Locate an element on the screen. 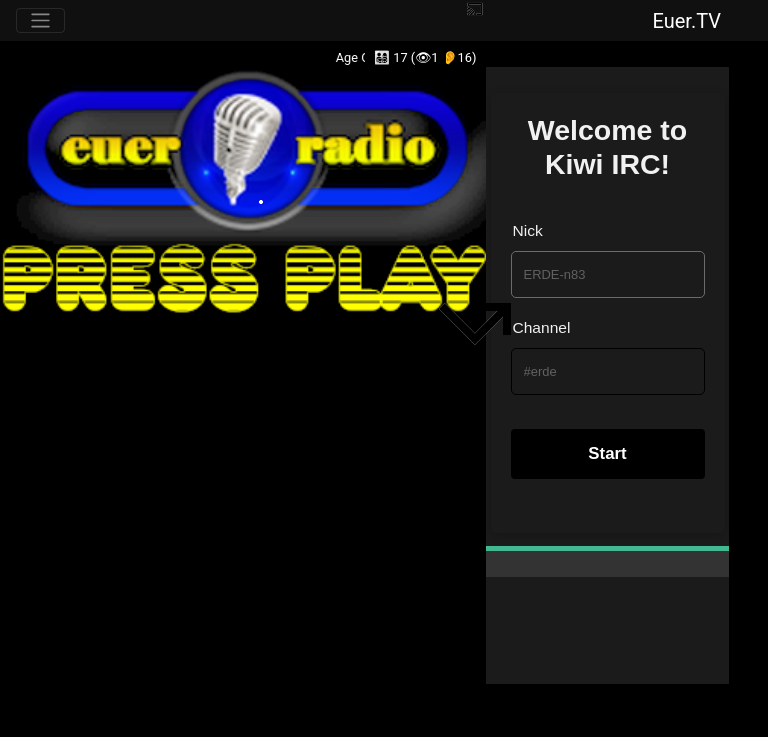 The height and width of the screenshot is (737, 768). indicates an outgoing call that wasn't answered is located at coordinates (475, 323).